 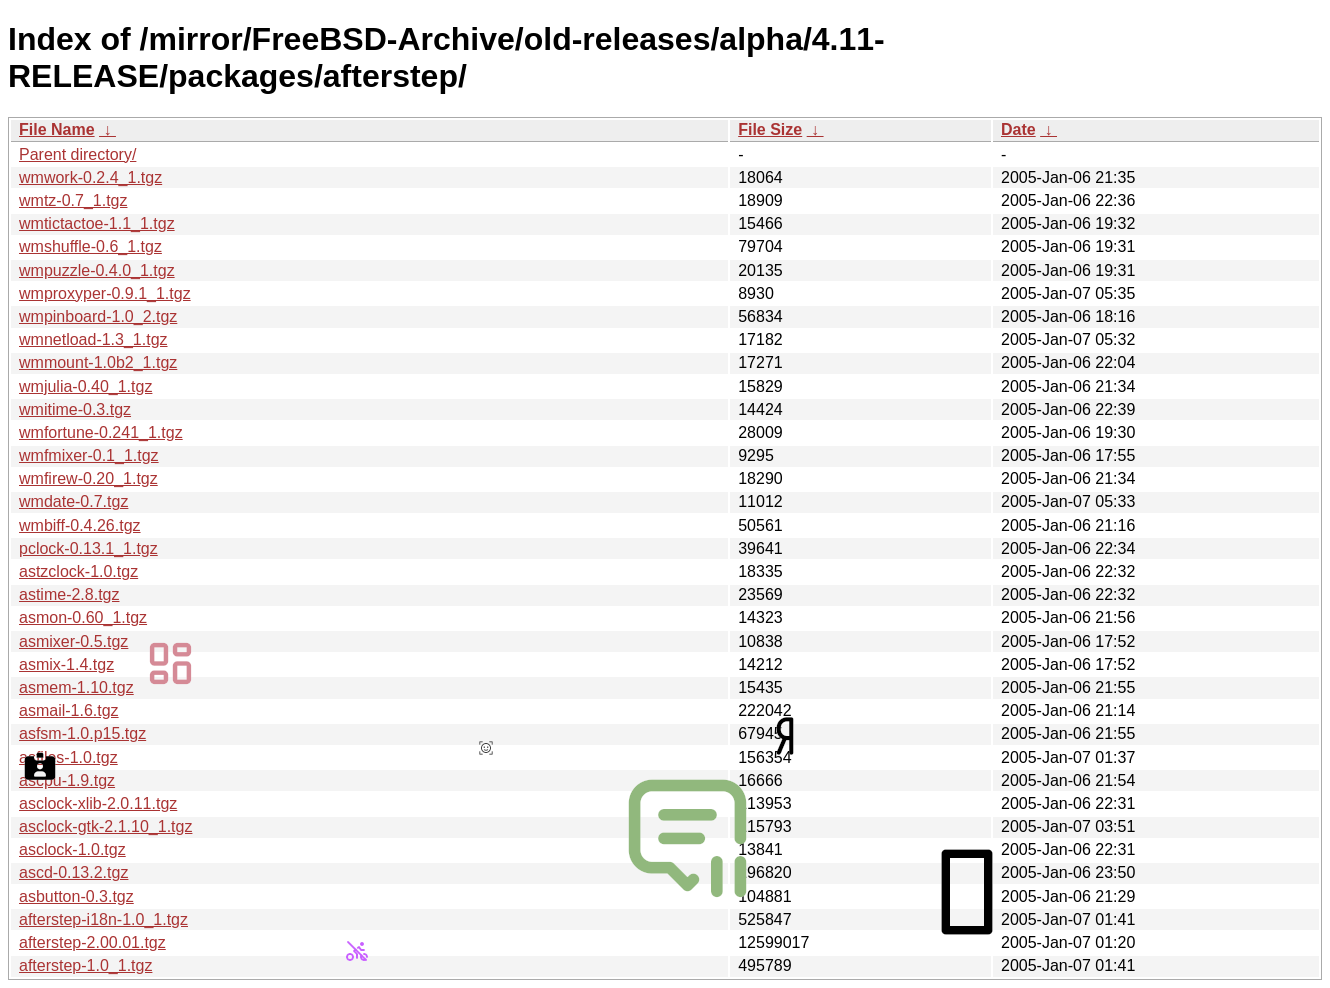 What do you see at coordinates (785, 736) in the screenshot?
I see `open yandex app or services` at bounding box center [785, 736].